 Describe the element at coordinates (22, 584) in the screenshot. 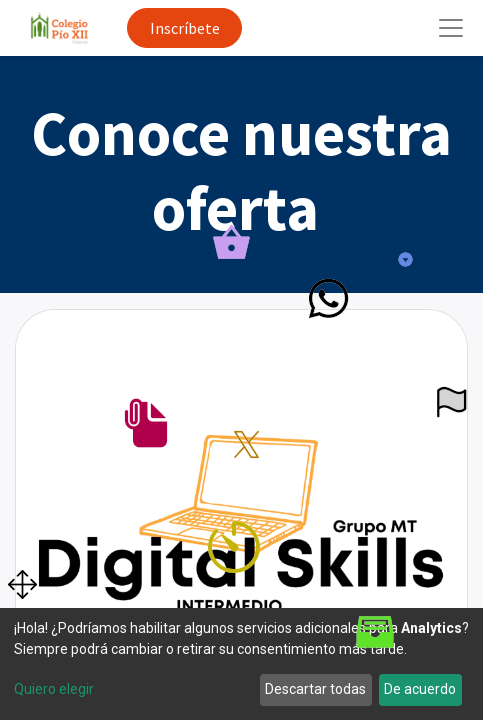

I see `move or reposition an element` at that location.